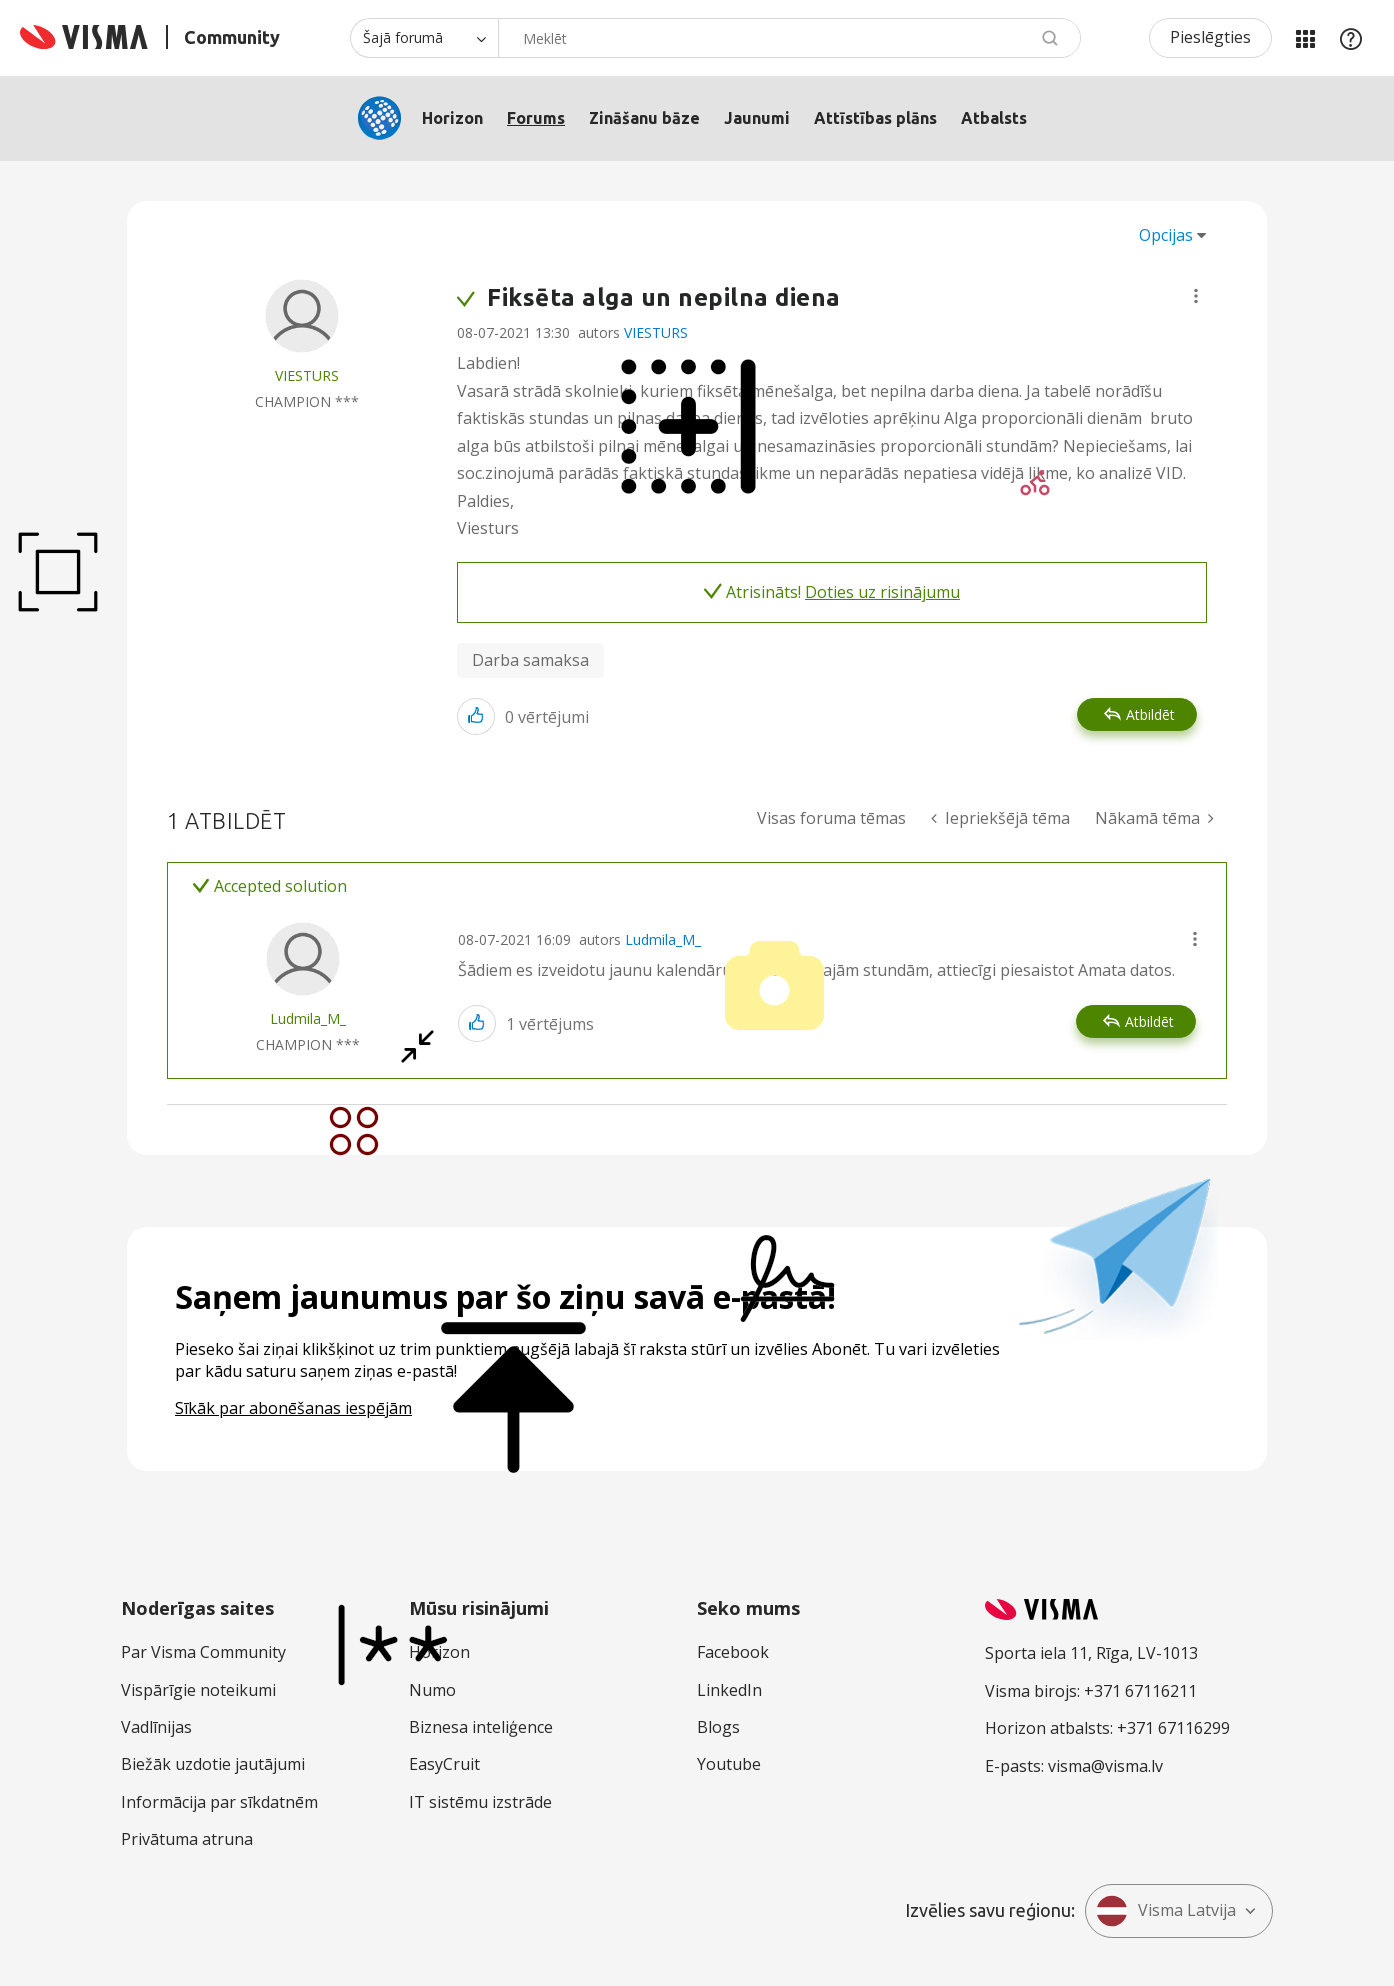 The height and width of the screenshot is (1986, 1394). What do you see at coordinates (58, 572) in the screenshot?
I see `scan a document or QR code` at bounding box center [58, 572].